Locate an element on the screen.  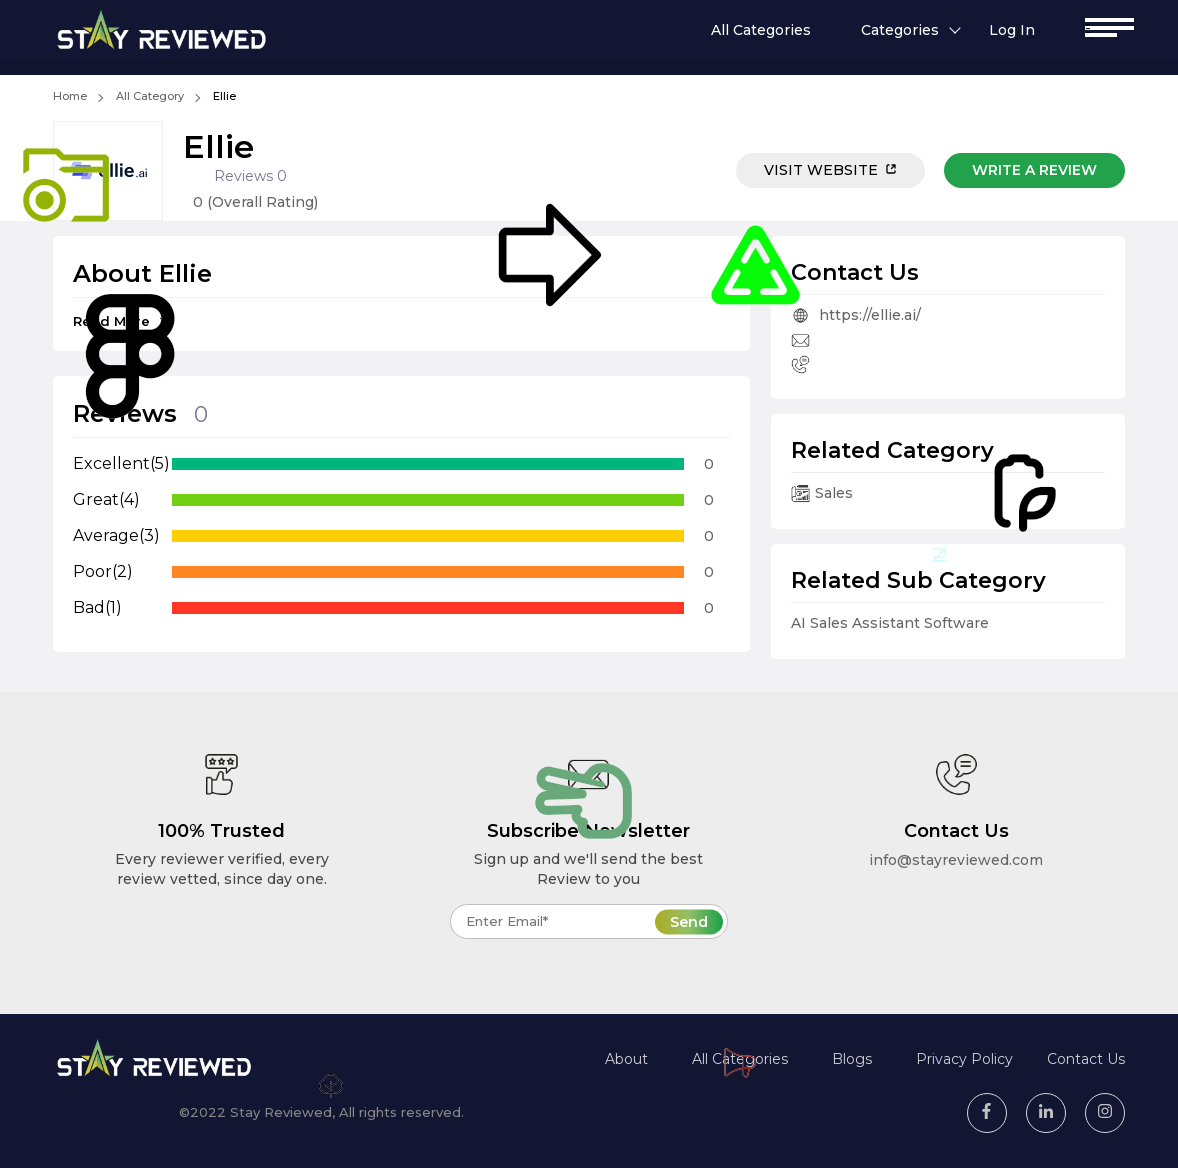
navigate to the next item or step is located at coordinates (546, 255).